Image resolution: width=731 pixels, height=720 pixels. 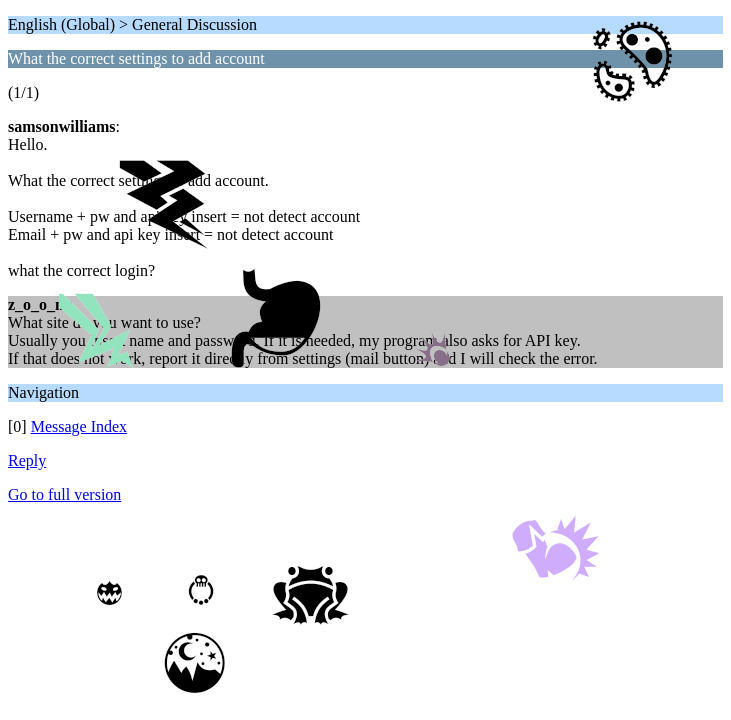 What do you see at coordinates (95, 330) in the screenshot?
I see `activate focus mode or concentration boost` at bounding box center [95, 330].